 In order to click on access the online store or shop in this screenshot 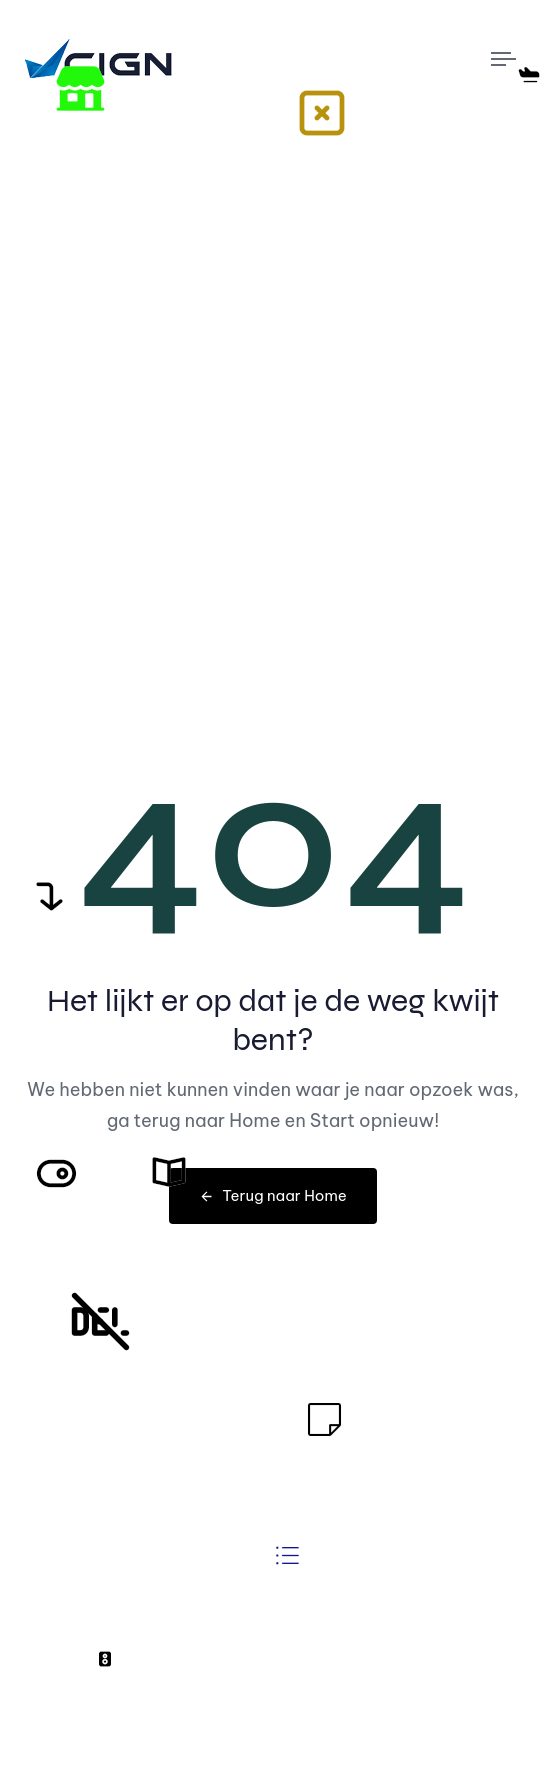, I will do `click(80, 88)`.